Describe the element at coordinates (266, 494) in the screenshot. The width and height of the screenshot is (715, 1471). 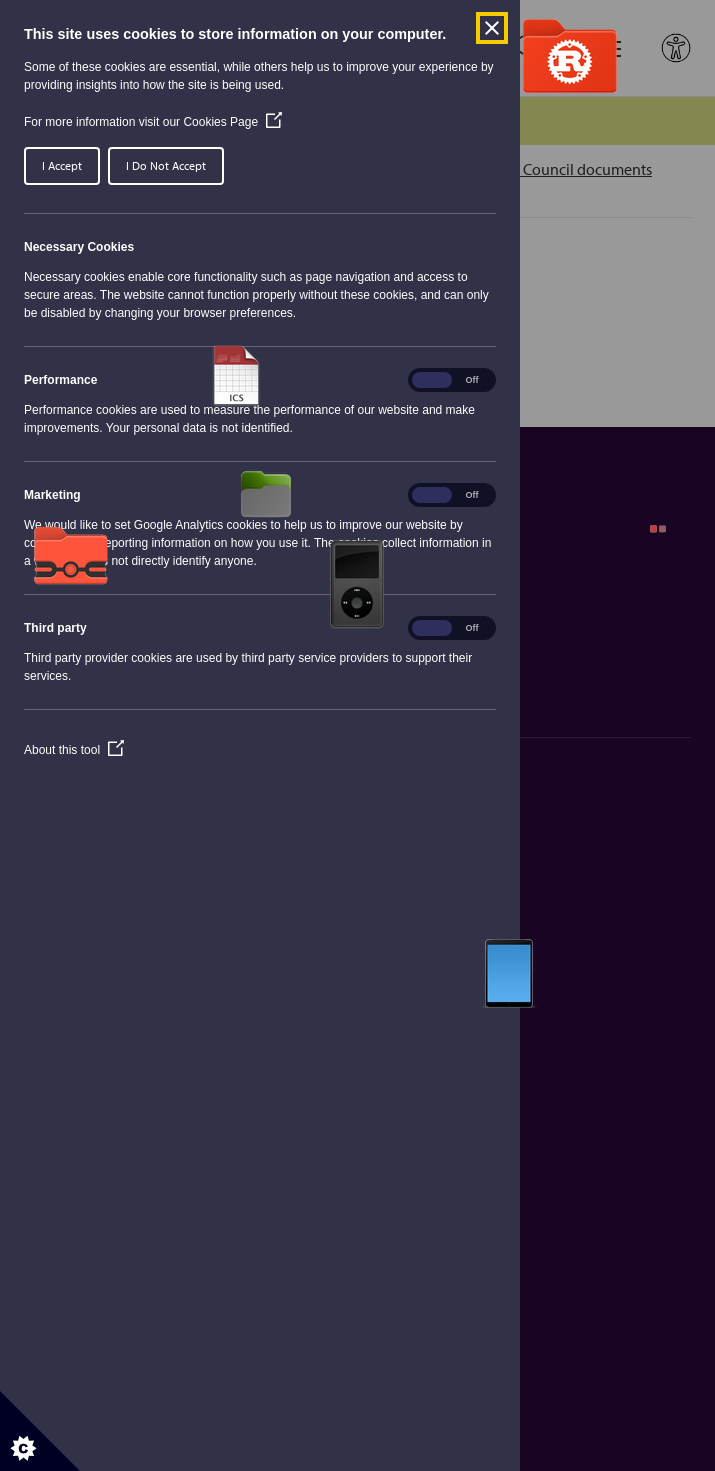
I see `folder ready to accept dragged files` at that location.